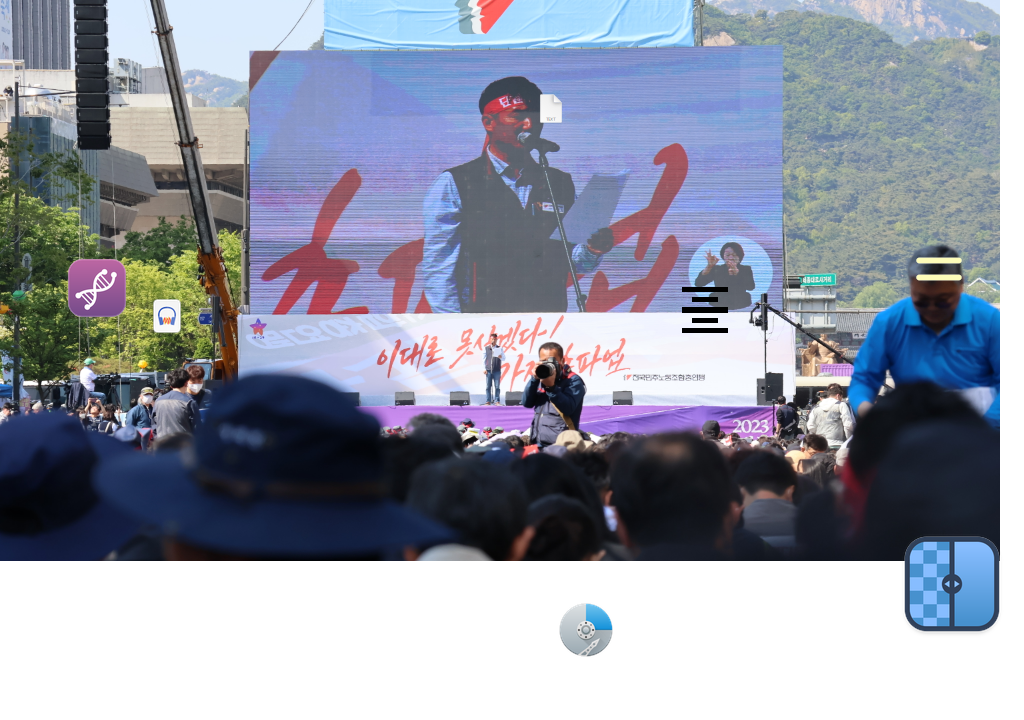 This screenshot has height=720, width=1024. Describe the element at coordinates (551, 109) in the screenshot. I see `generic file type template icon` at that location.